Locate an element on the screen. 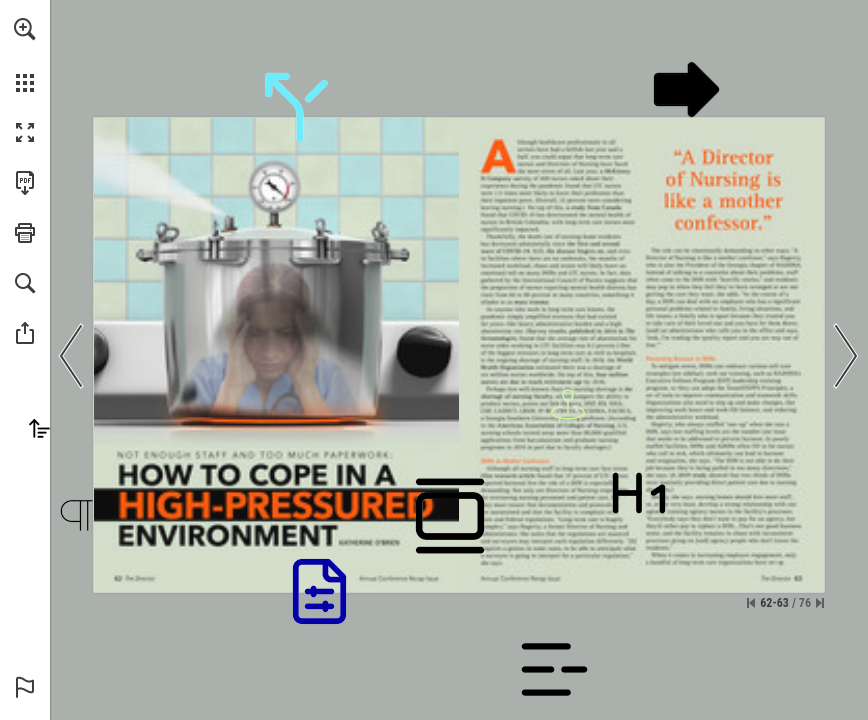  remove an item from the list is located at coordinates (554, 669).